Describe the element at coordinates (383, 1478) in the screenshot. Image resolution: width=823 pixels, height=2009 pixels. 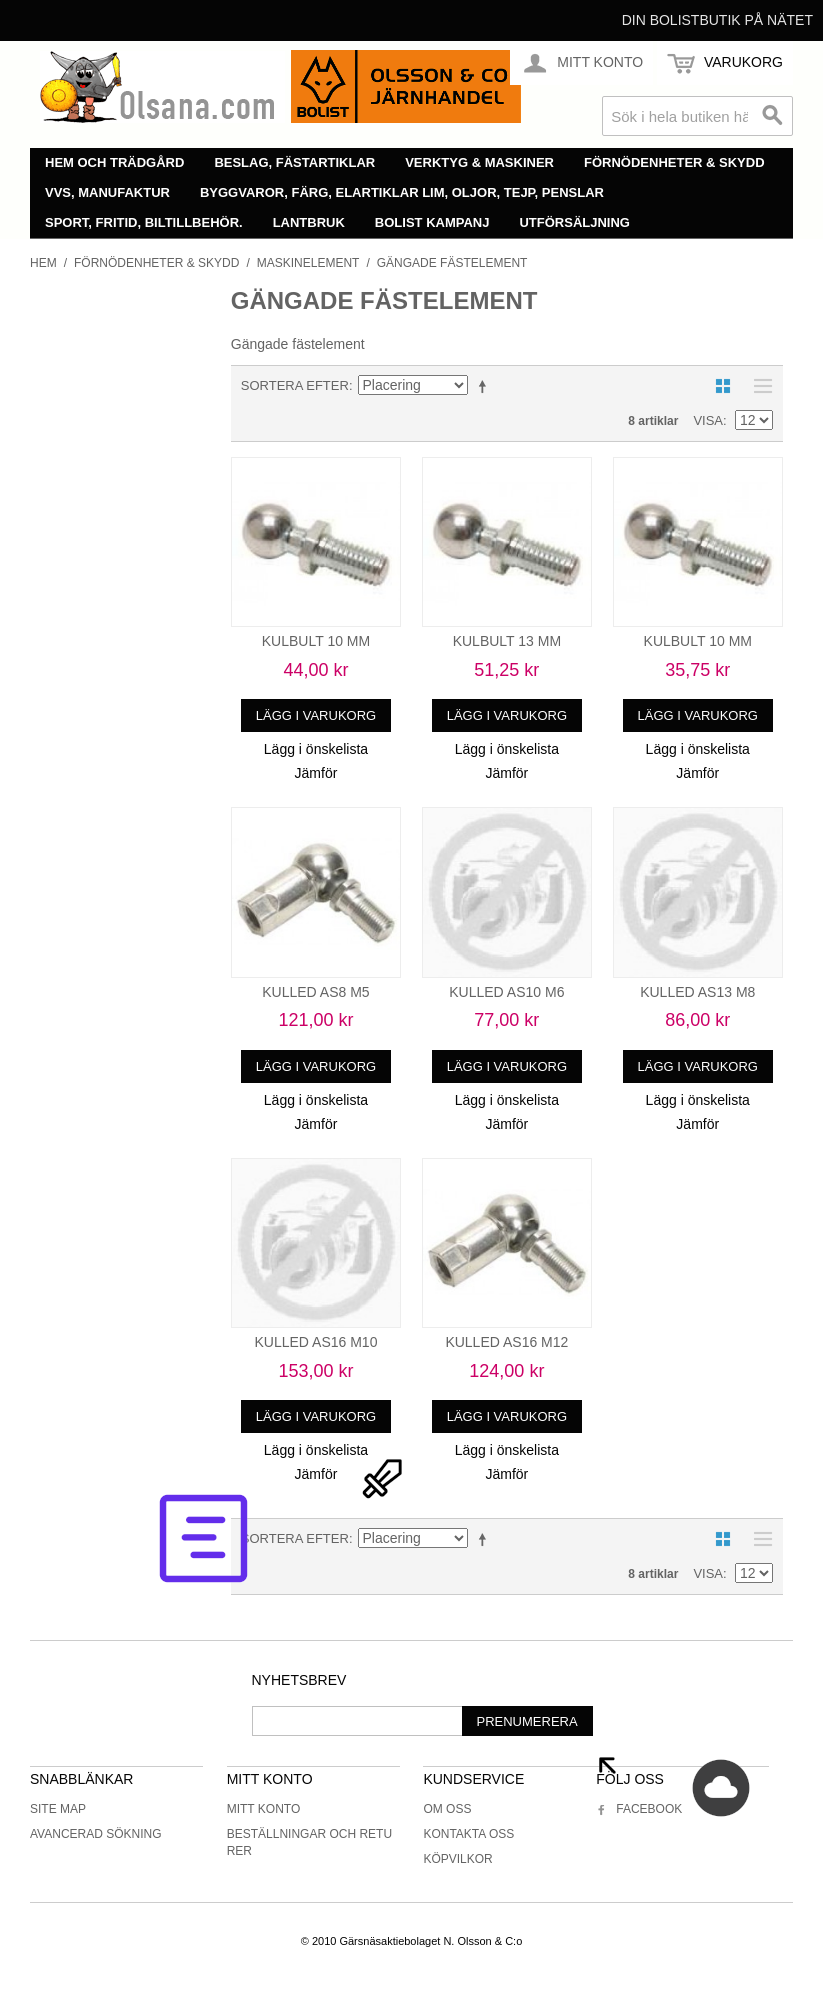
I see `access combat or battle features` at that location.